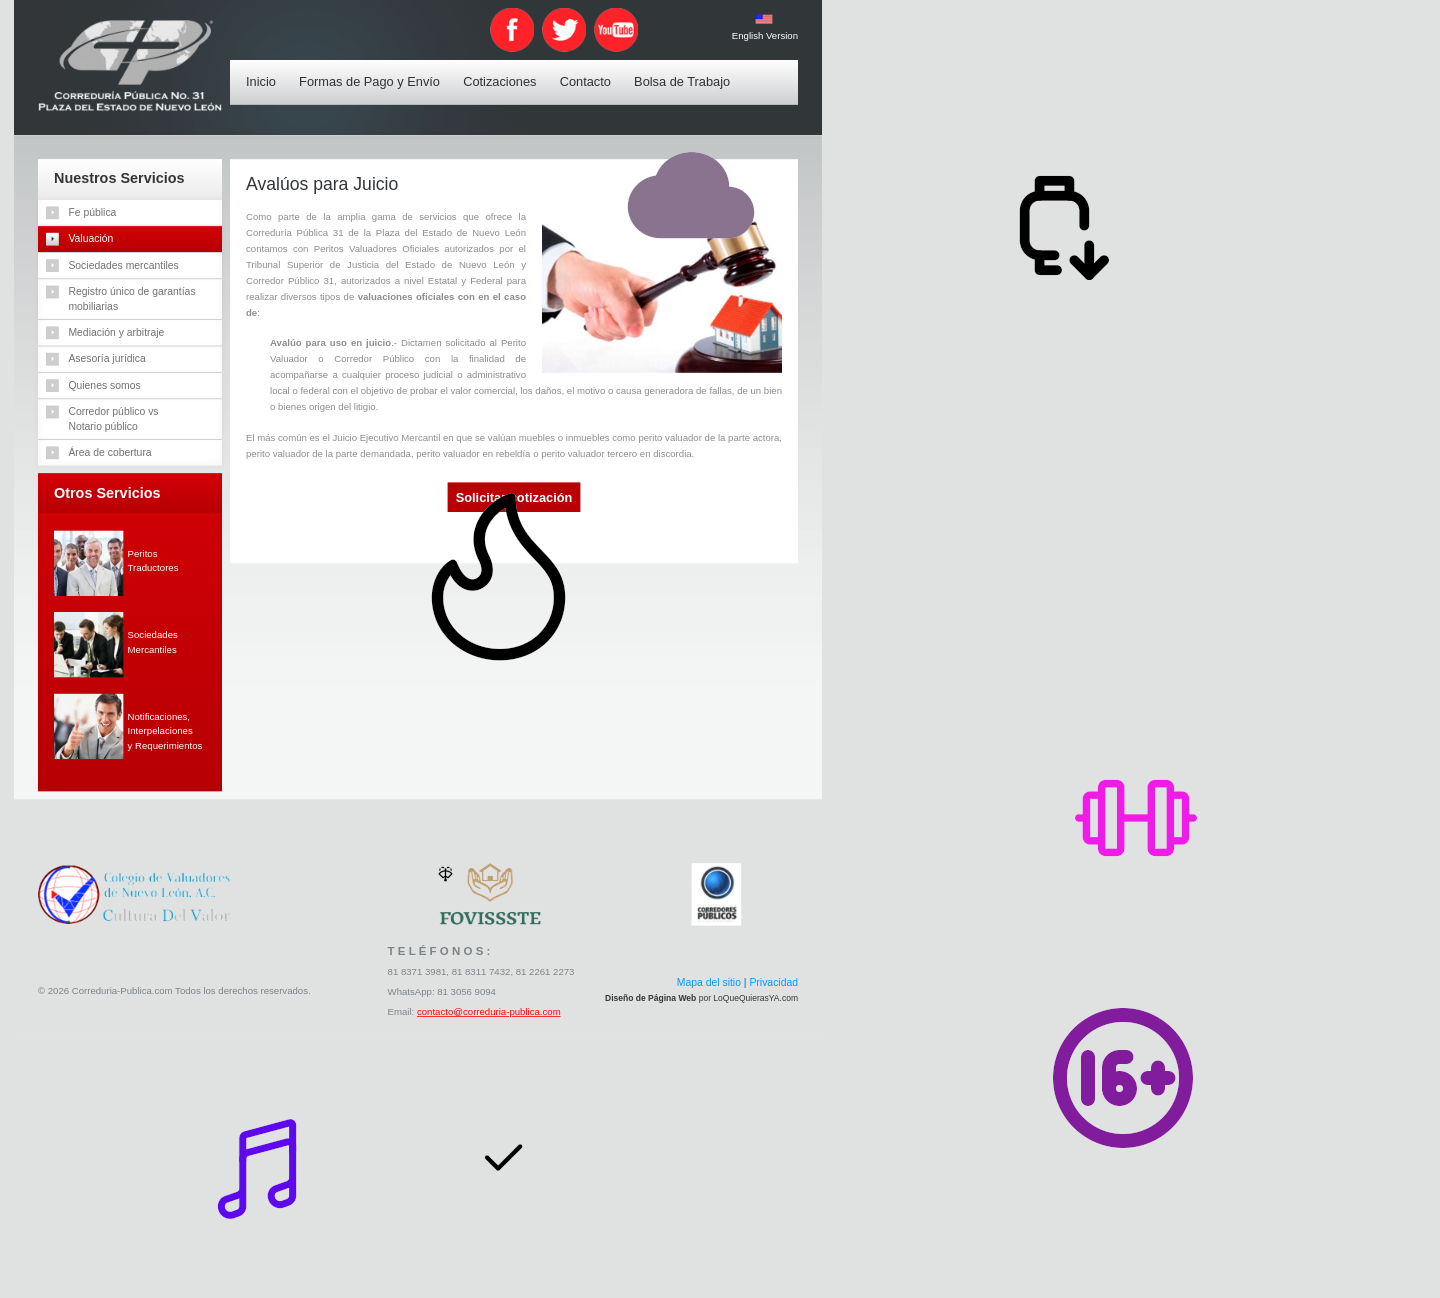  Describe the element at coordinates (257, 1169) in the screenshot. I see `open music library or player` at that location.